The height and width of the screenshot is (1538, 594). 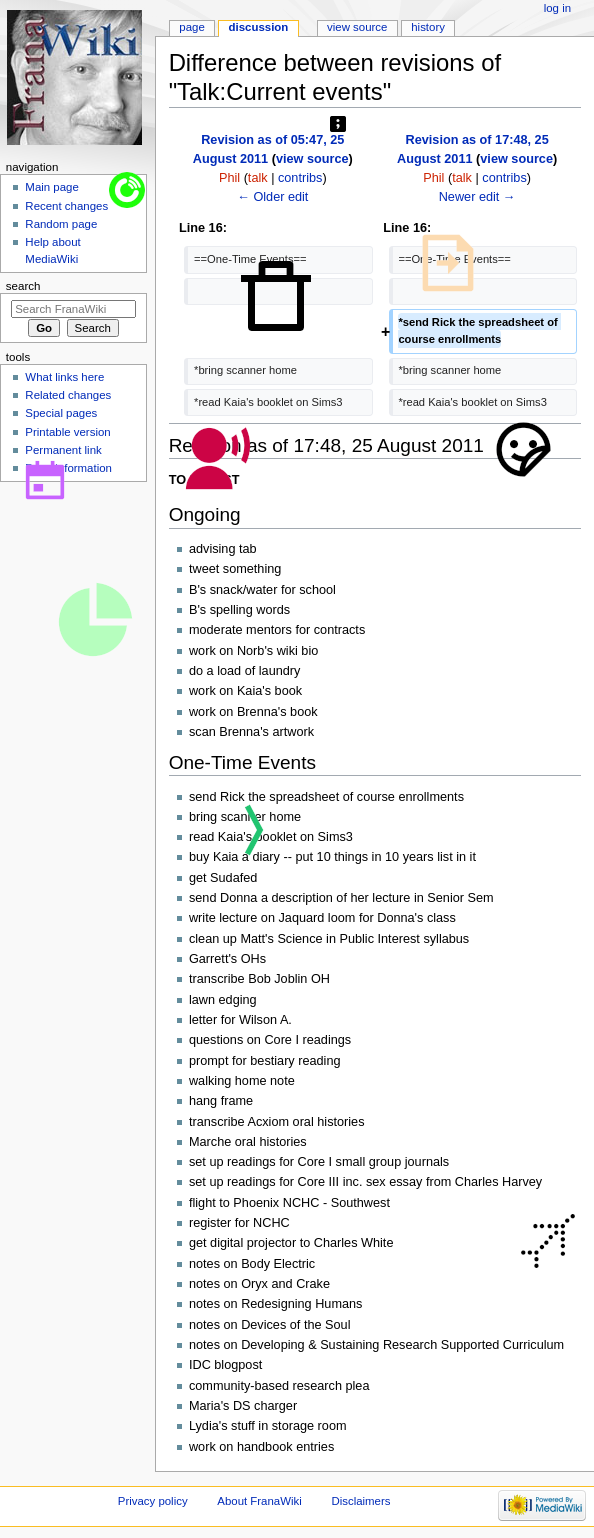 What do you see at coordinates (93, 622) in the screenshot?
I see `view analytics or statistics breakdown` at bounding box center [93, 622].